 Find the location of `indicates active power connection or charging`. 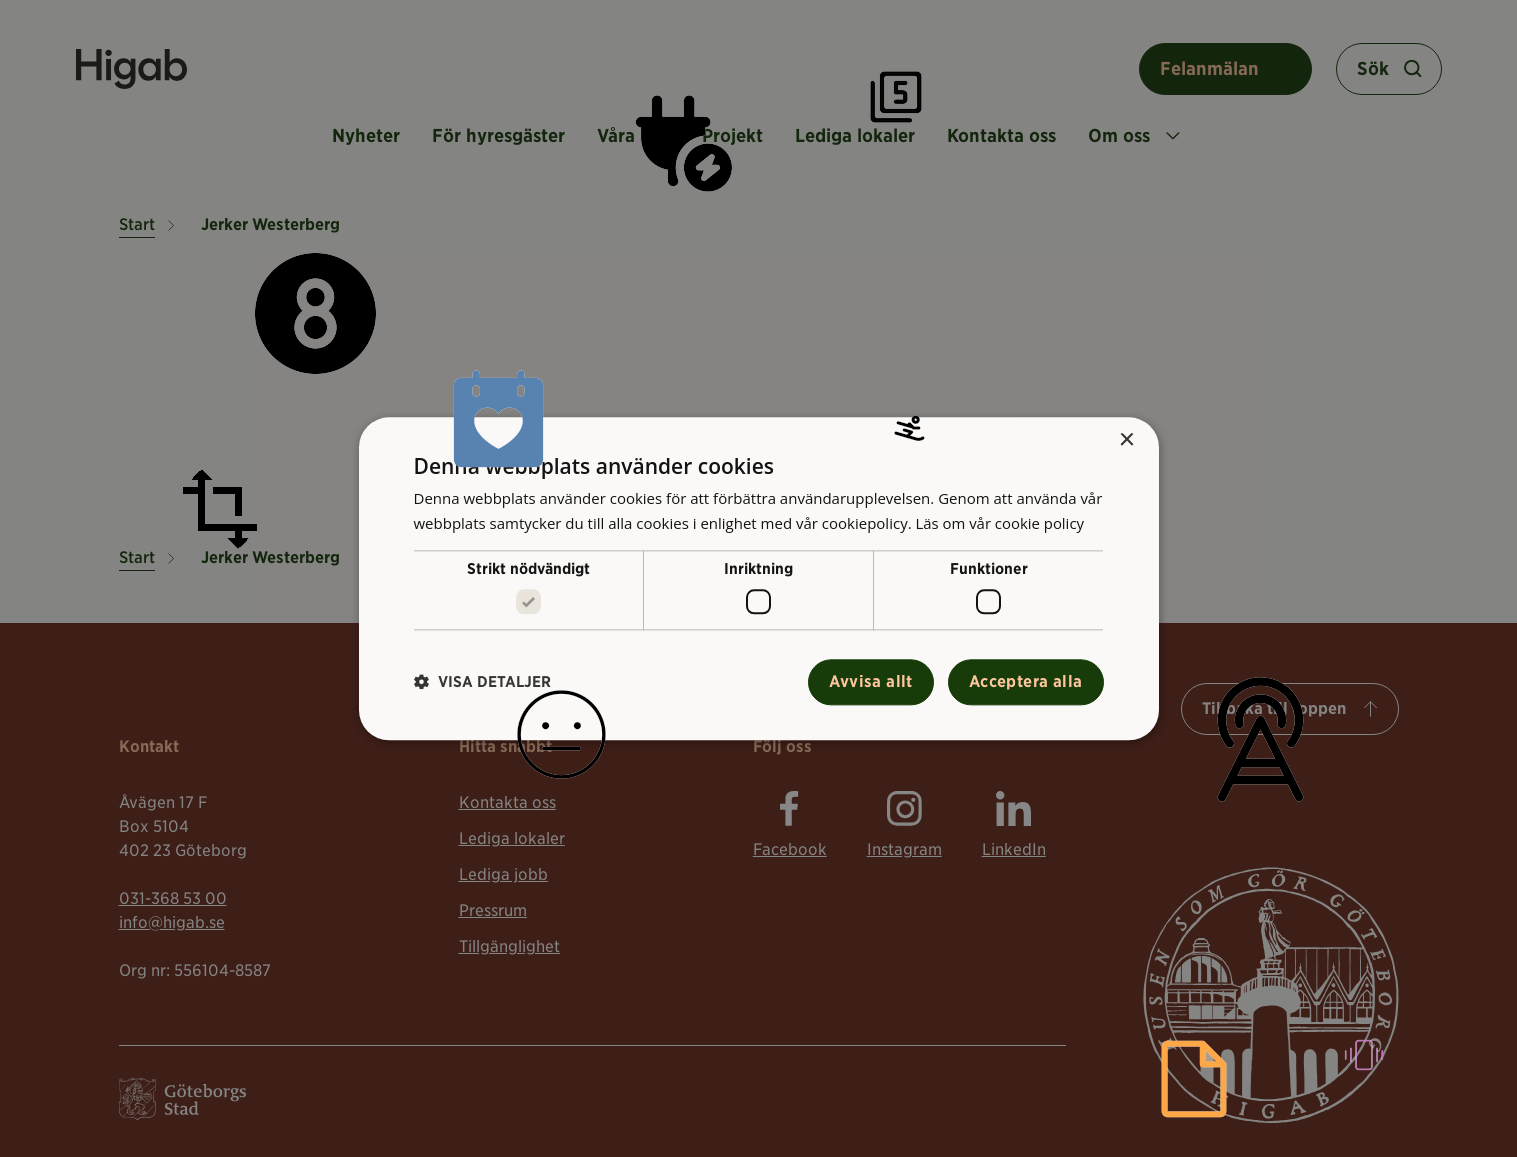

indicates active power connection or charging is located at coordinates (678, 143).